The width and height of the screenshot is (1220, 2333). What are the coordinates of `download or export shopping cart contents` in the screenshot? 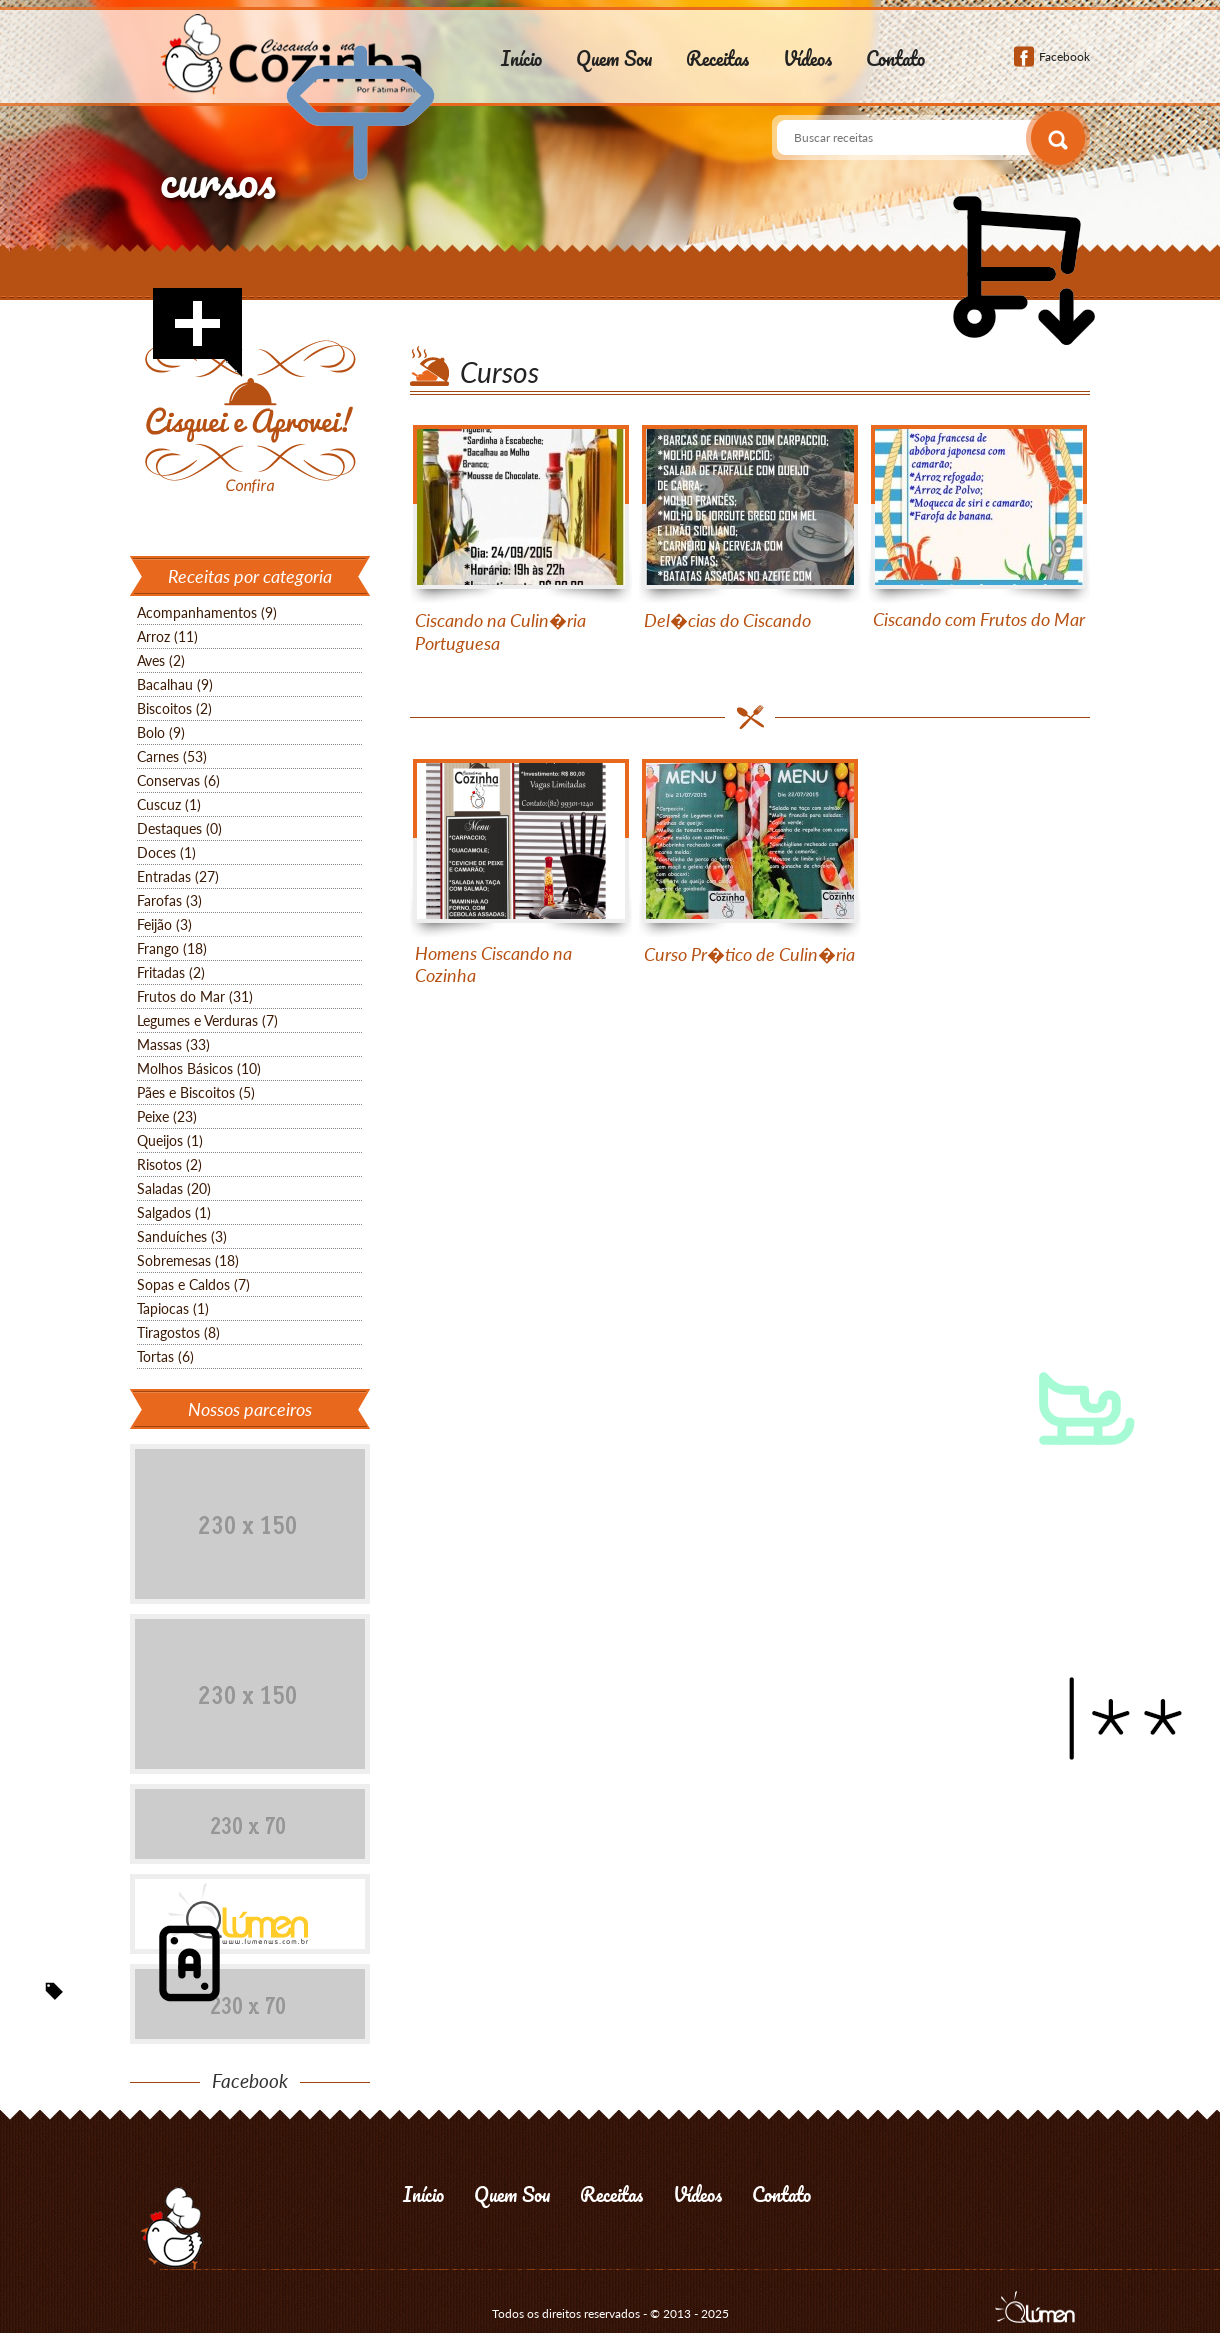 It's located at (1017, 267).